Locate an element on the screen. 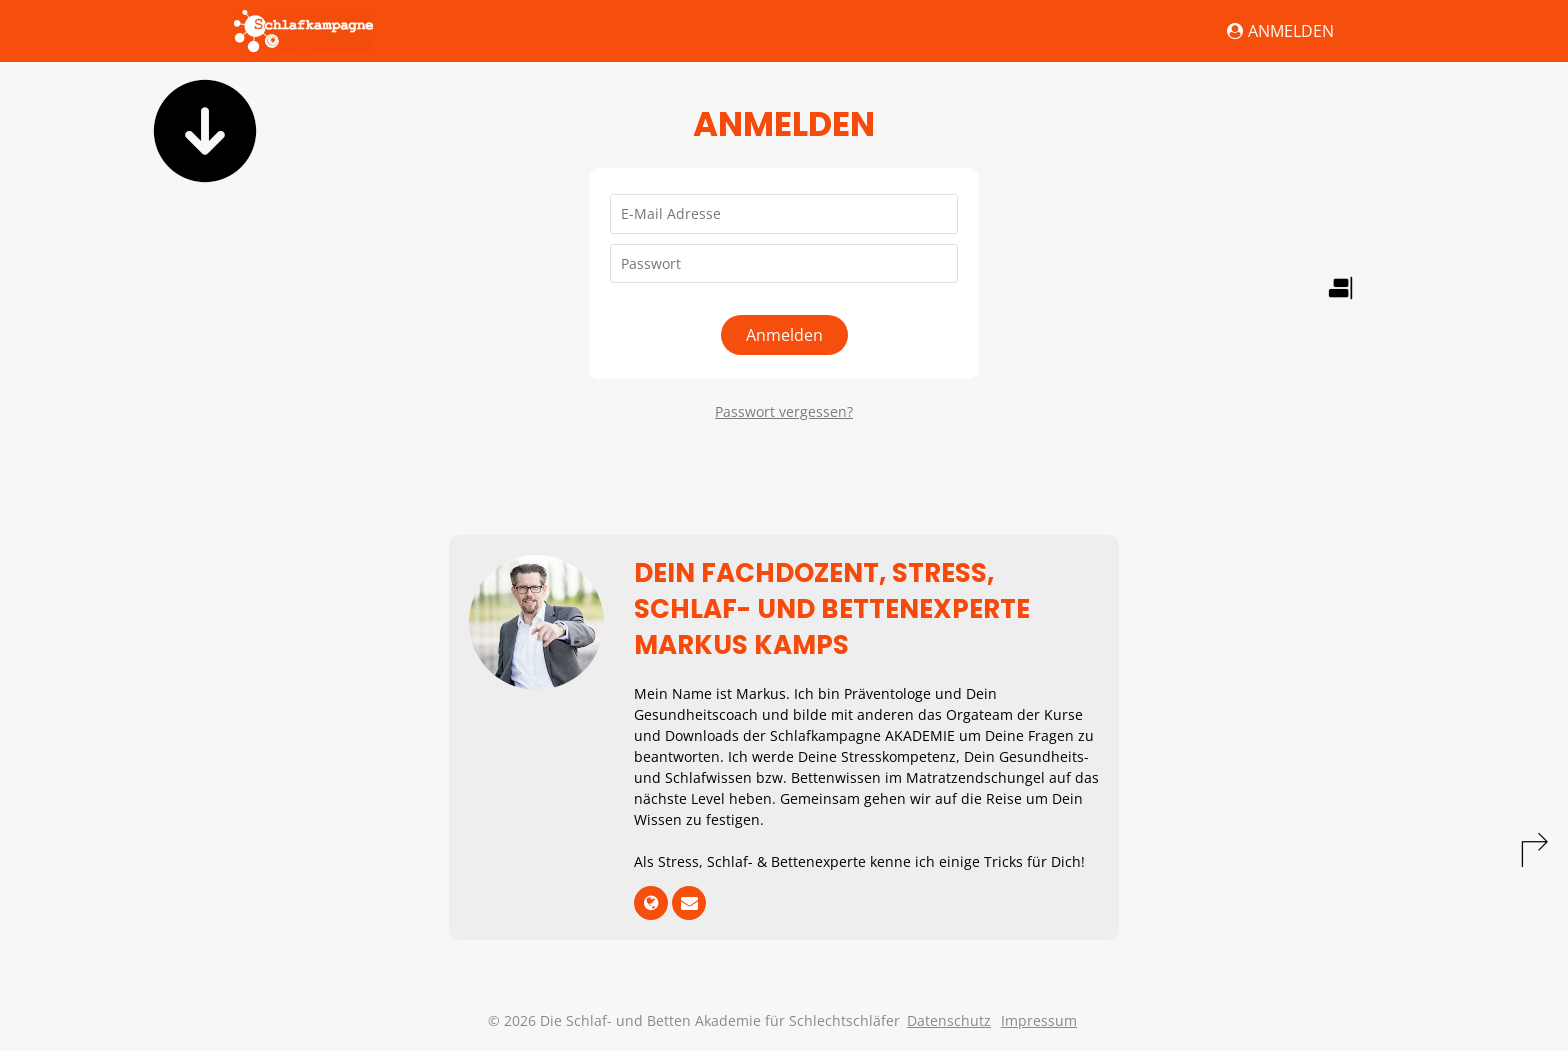  download file or content is located at coordinates (205, 131).